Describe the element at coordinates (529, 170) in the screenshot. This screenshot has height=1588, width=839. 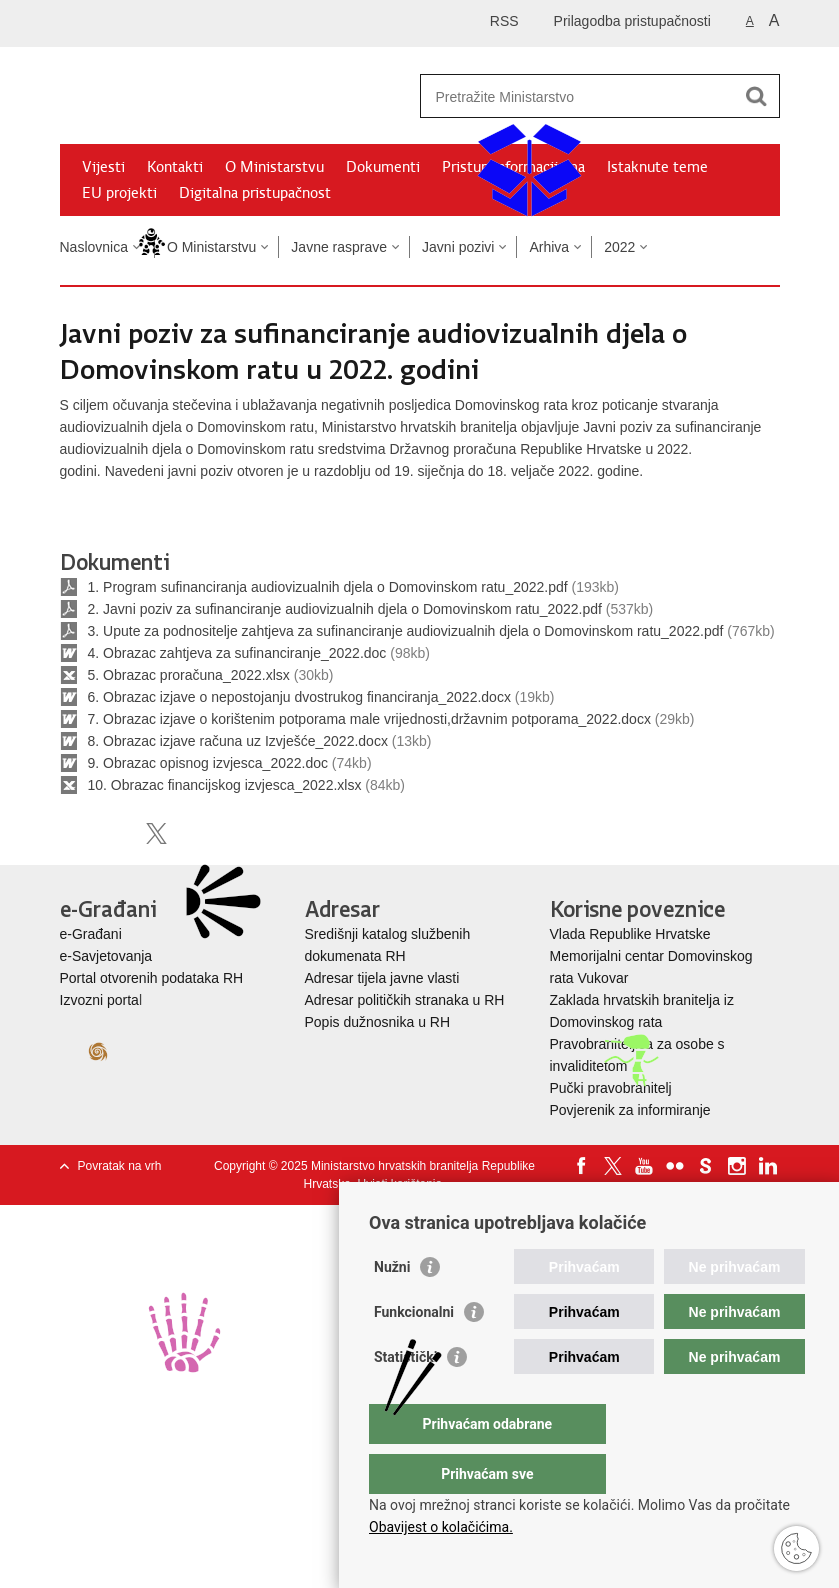
I see `view package or shipping details` at that location.